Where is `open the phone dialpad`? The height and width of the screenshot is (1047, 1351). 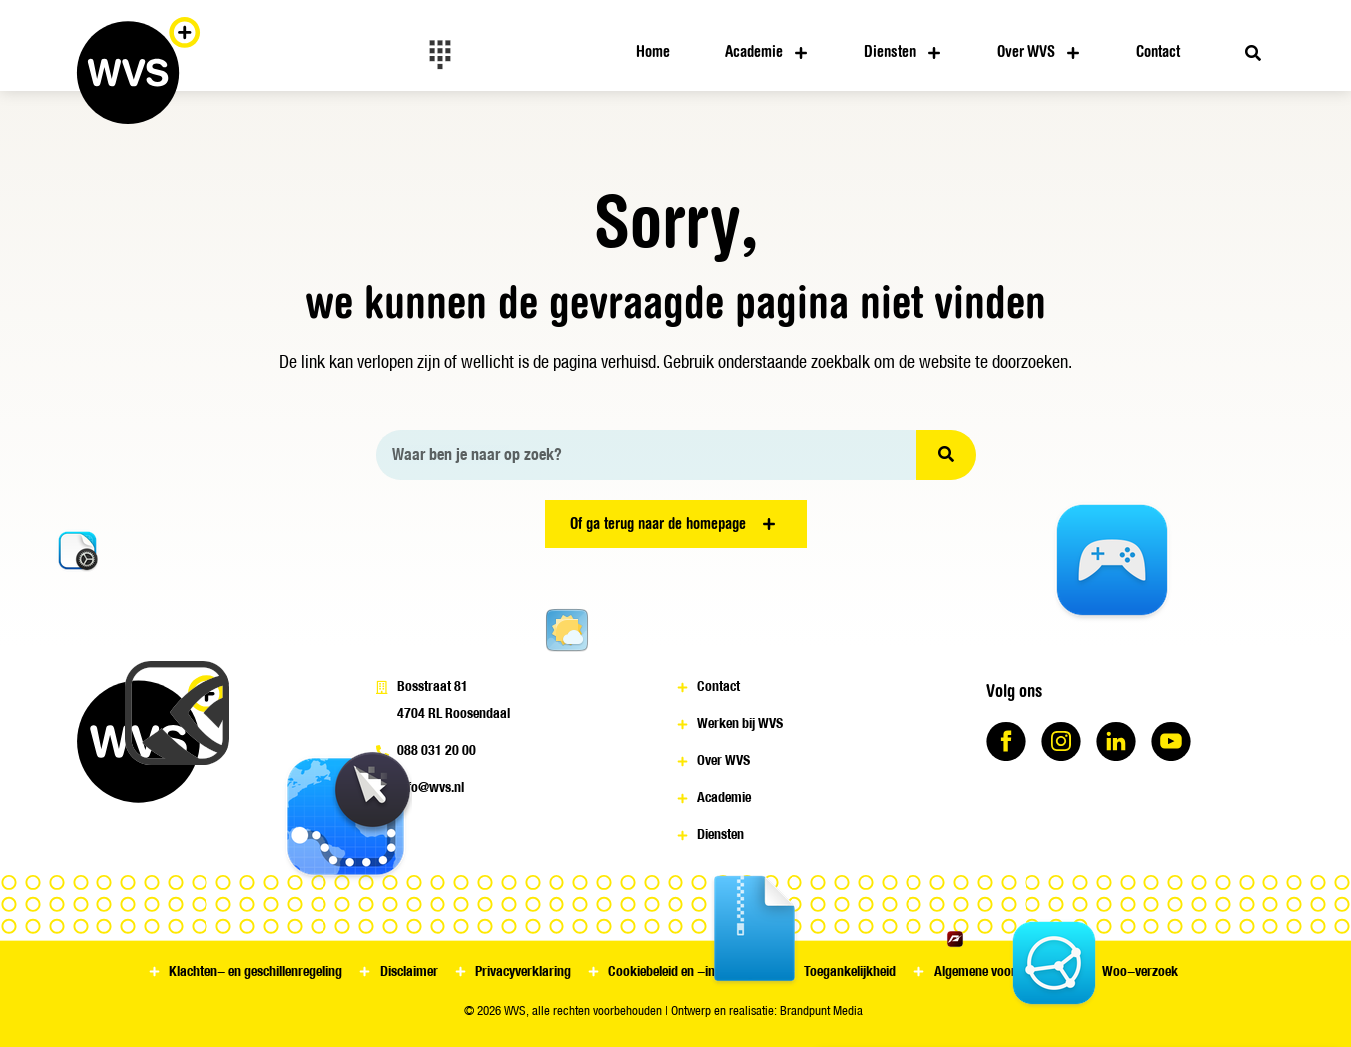
open the phone dialpad is located at coordinates (440, 56).